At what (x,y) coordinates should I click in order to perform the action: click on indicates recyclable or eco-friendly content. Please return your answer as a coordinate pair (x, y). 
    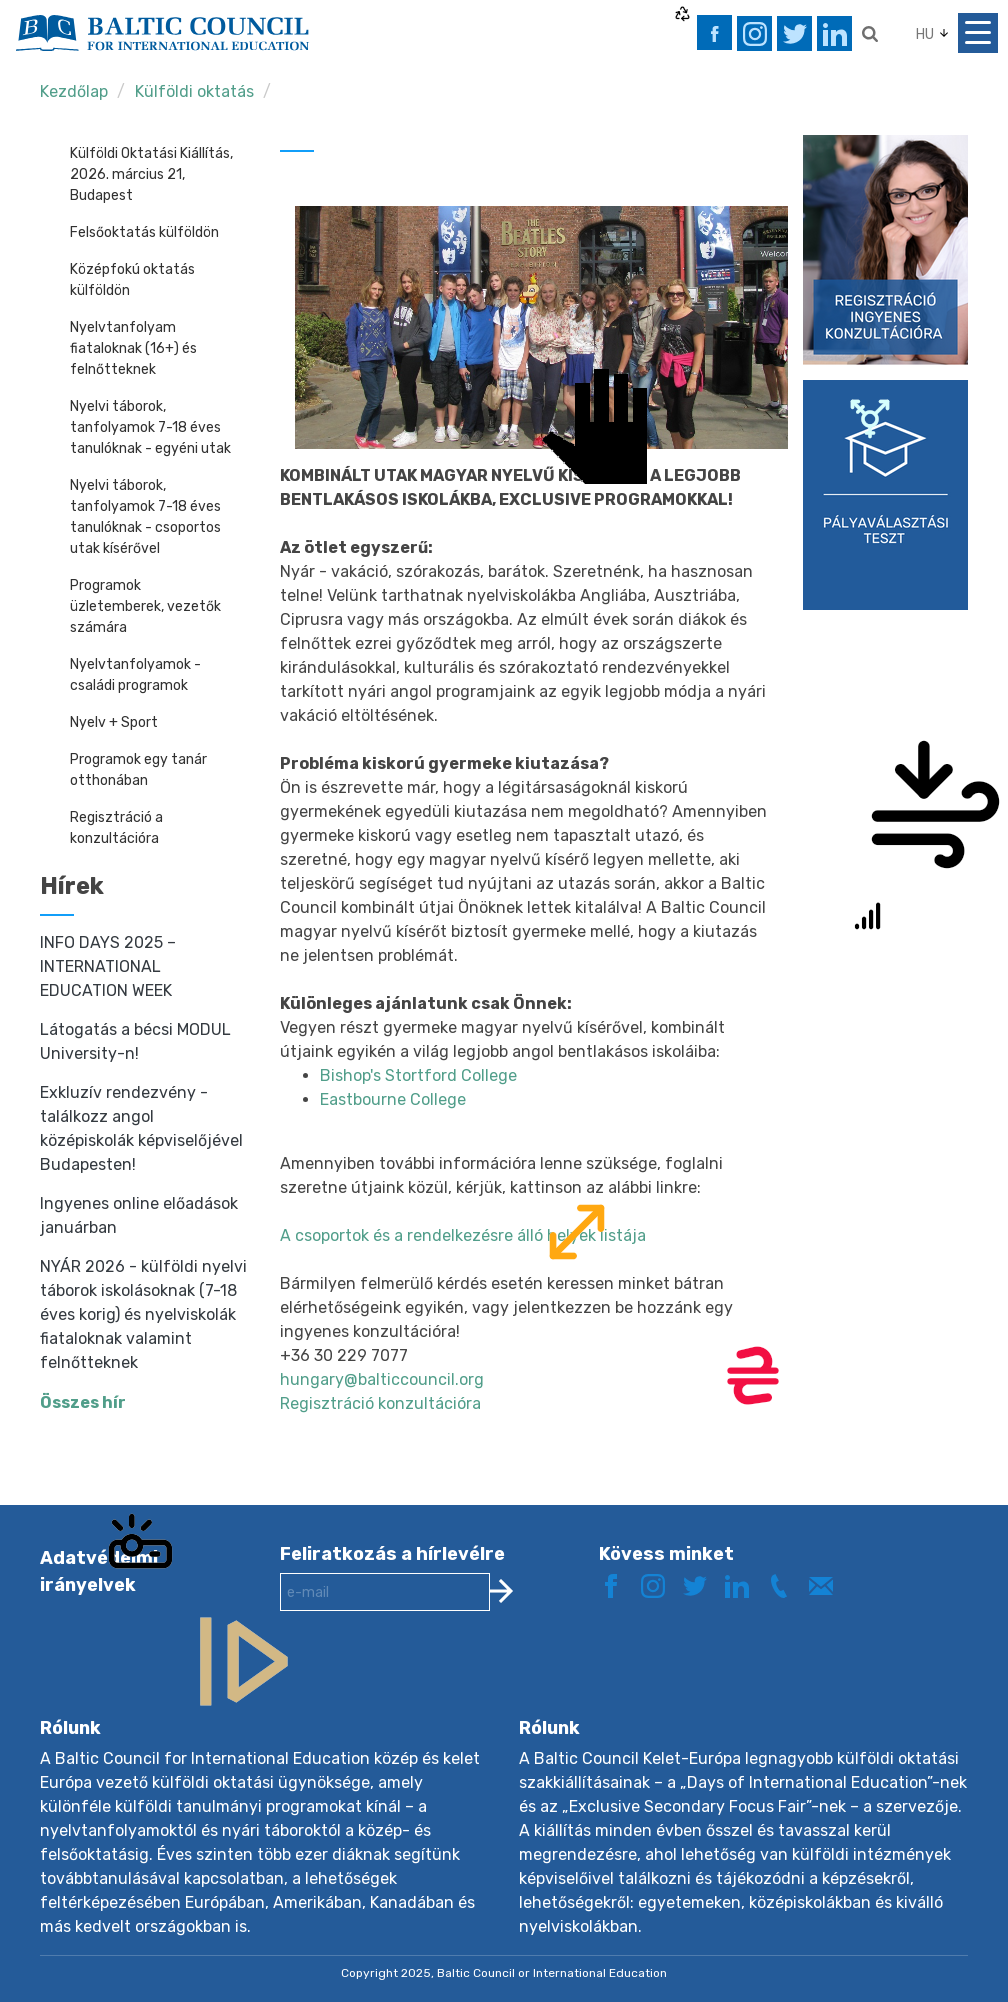
    Looking at the image, I should click on (682, 13).